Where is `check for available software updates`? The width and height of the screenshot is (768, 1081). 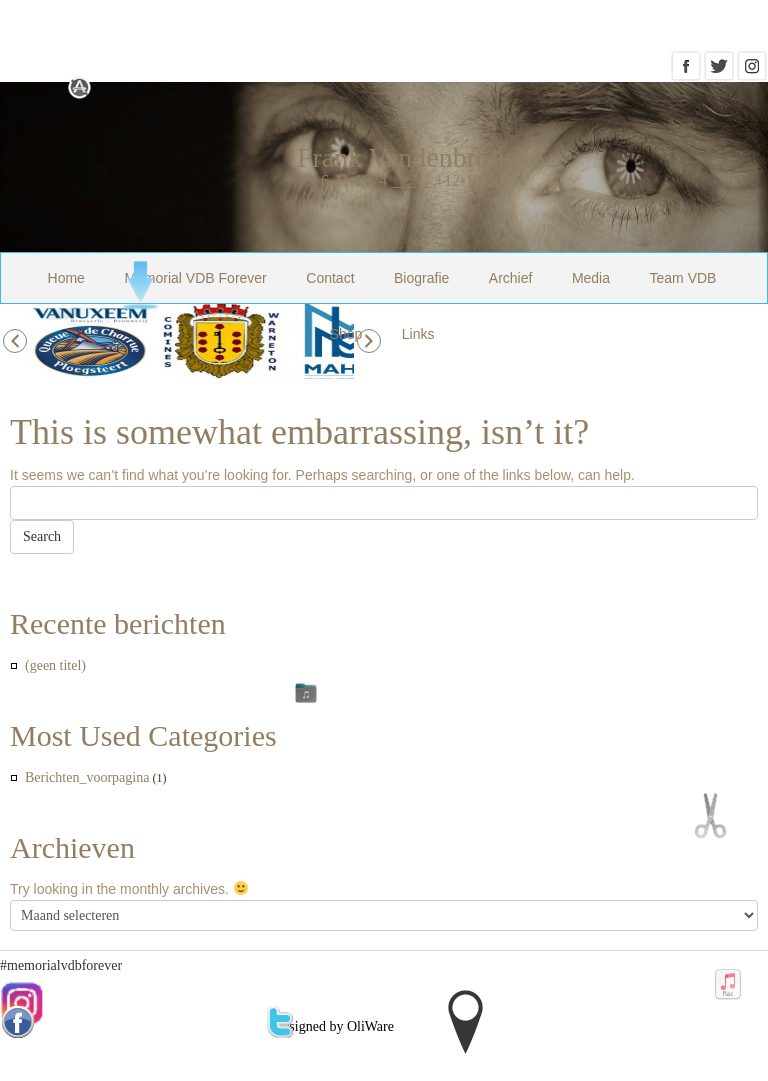 check for available software updates is located at coordinates (79, 87).